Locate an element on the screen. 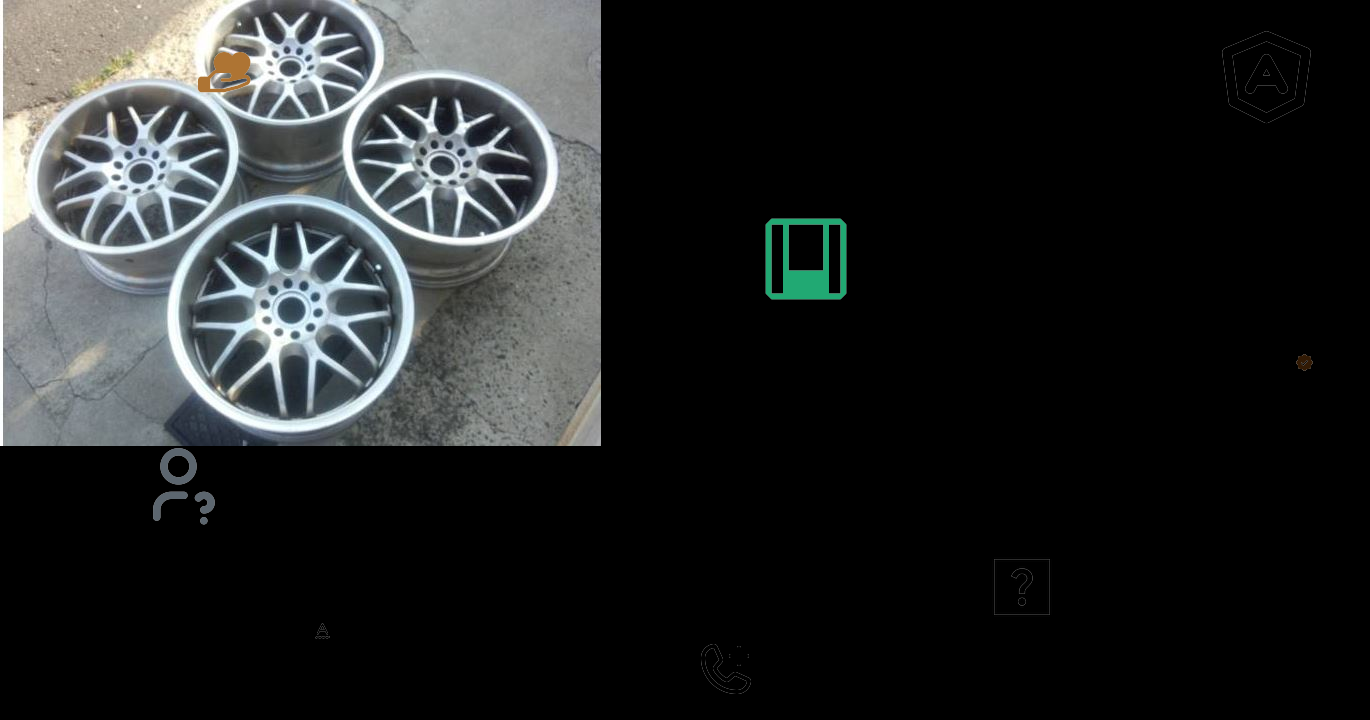 The image size is (1370, 720). Angular framework logo is located at coordinates (1266, 75).